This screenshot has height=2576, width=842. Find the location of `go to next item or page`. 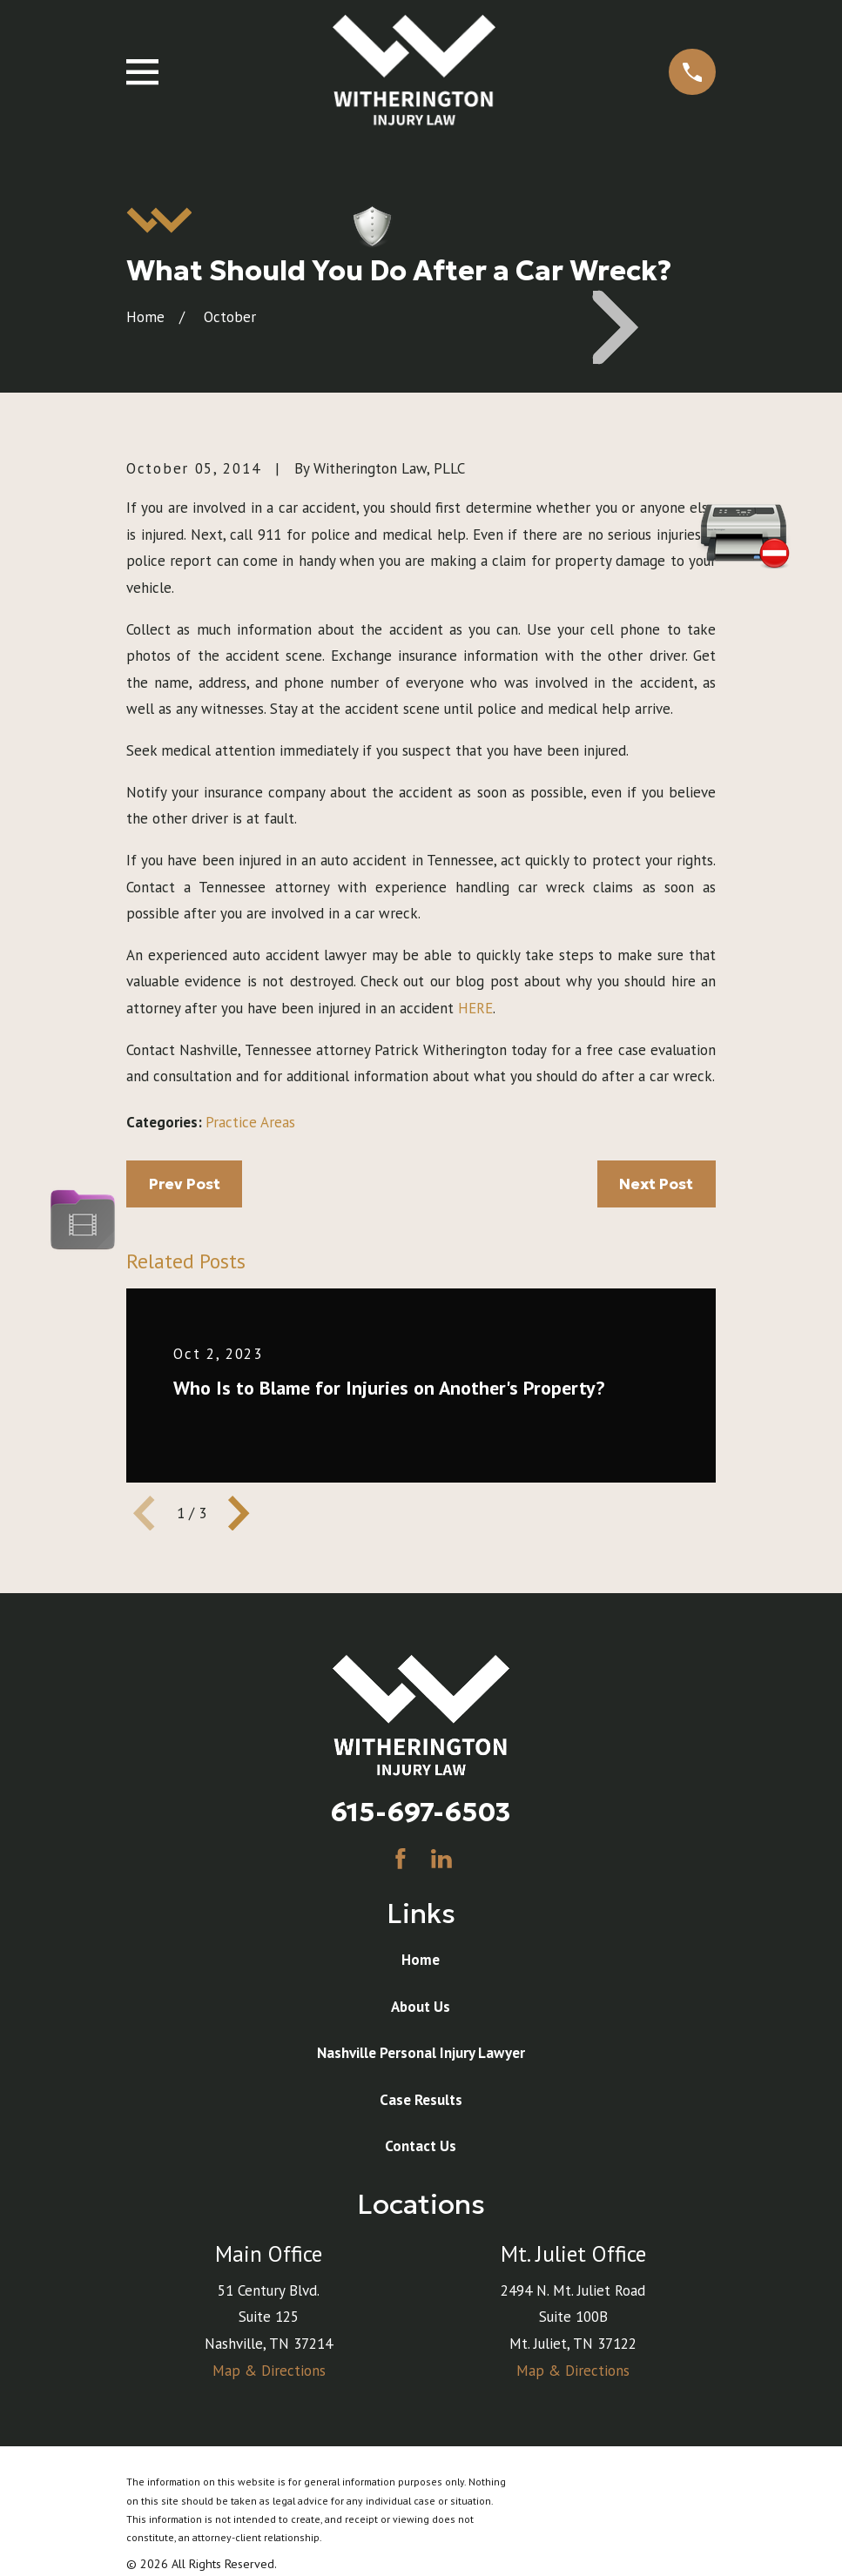

go to next item or page is located at coordinates (617, 327).